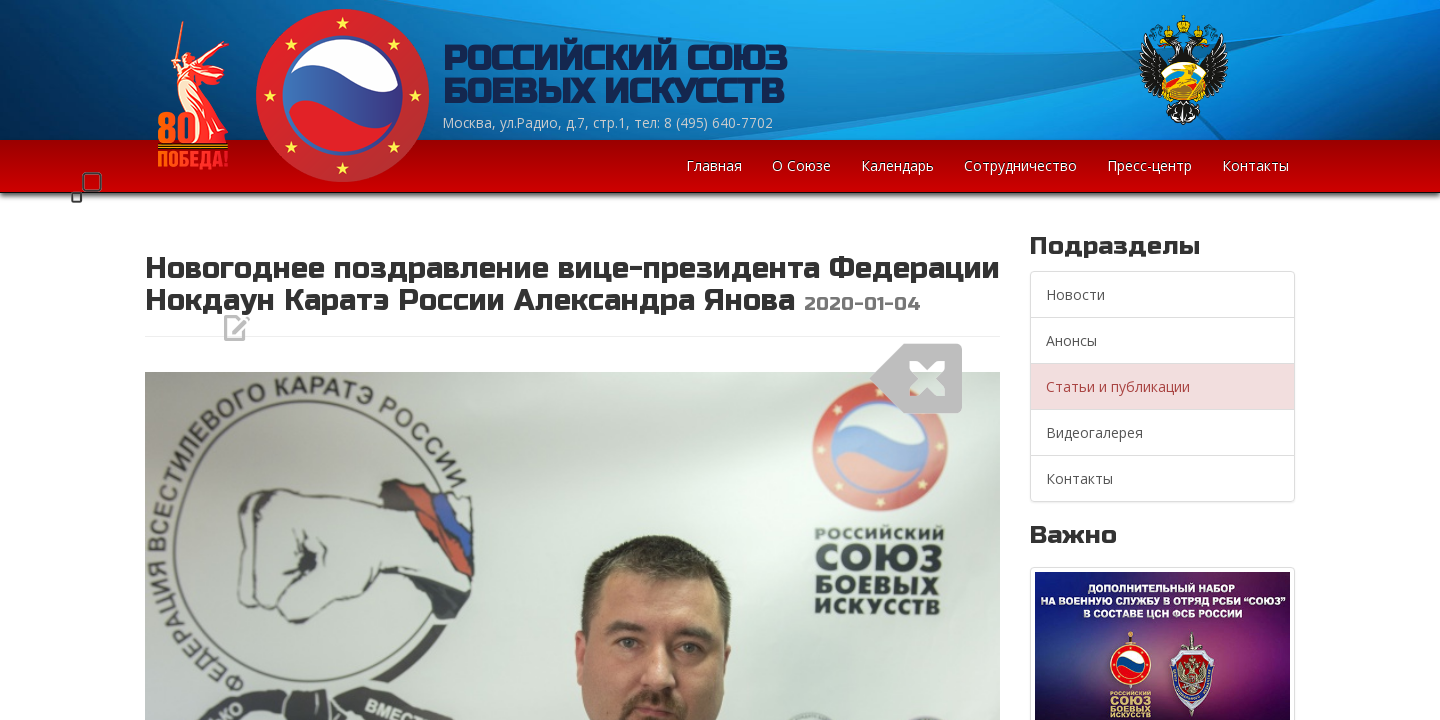 This screenshot has width=1440, height=720. I want to click on open the text editor application, so click(237, 328).